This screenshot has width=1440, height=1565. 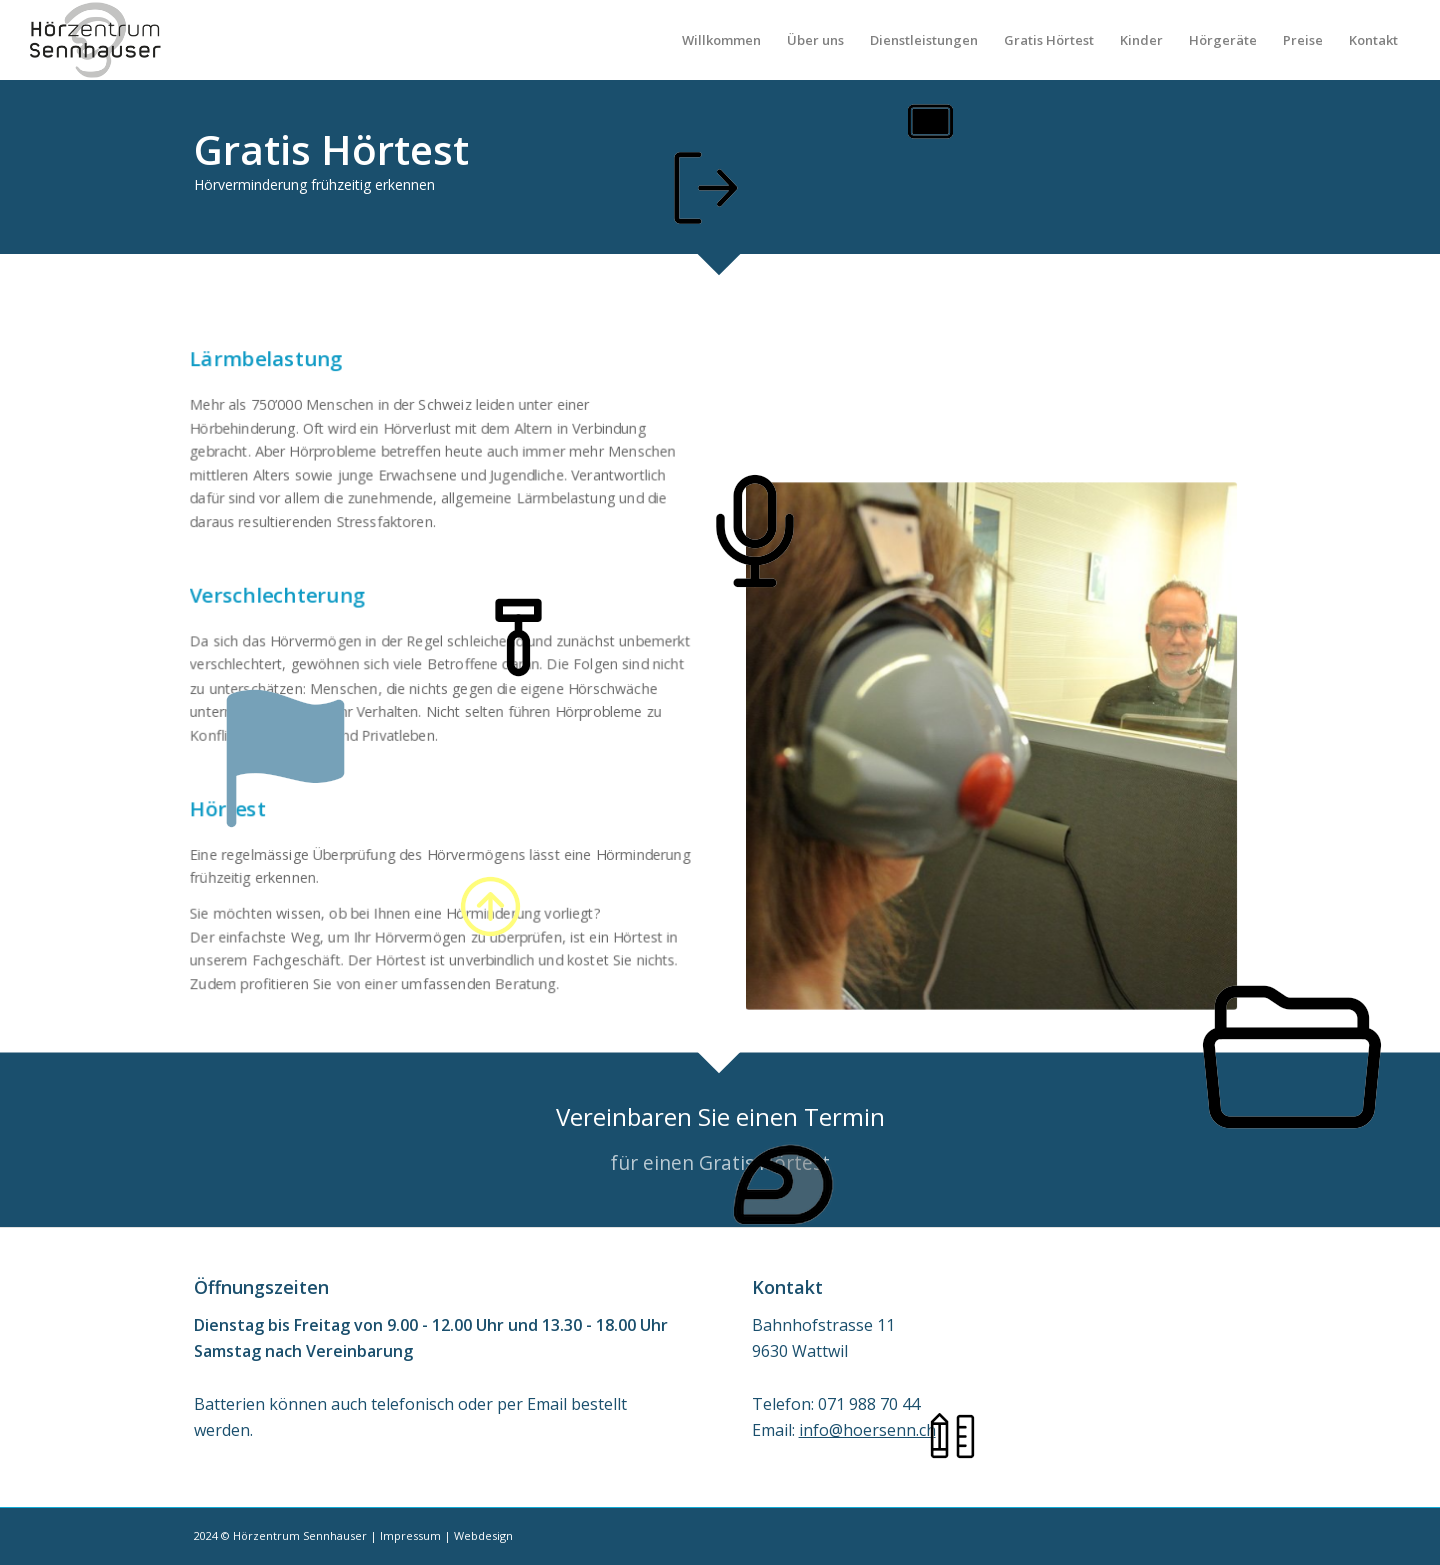 I want to click on scroll to top of page, so click(x=490, y=906).